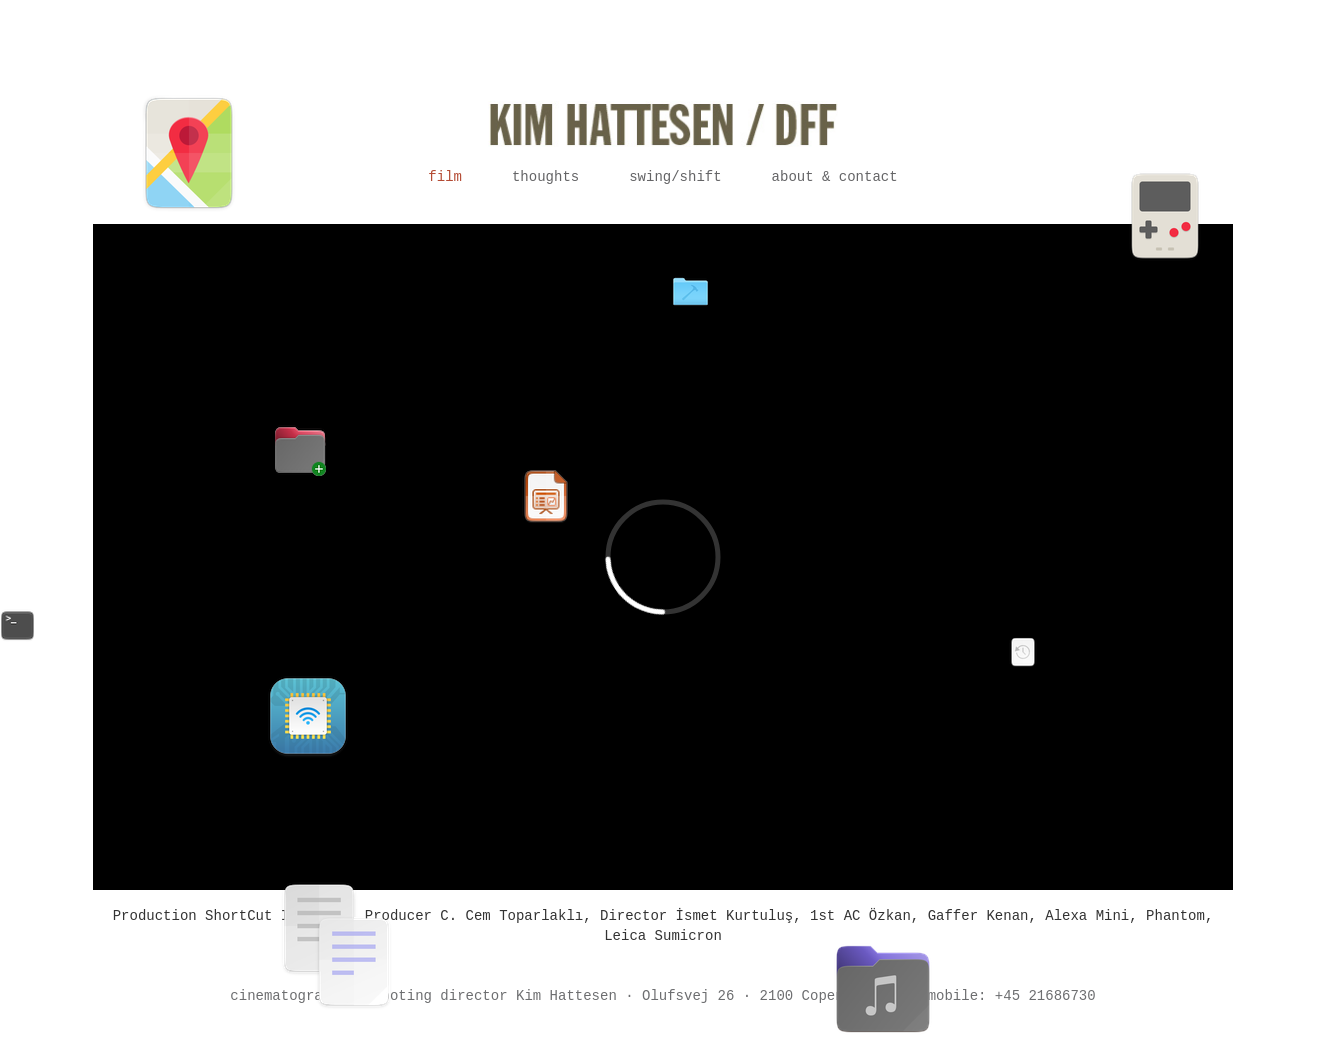  Describe the element at coordinates (546, 496) in the screenshot. I see `libreoffice impress presentation template file` at that location.